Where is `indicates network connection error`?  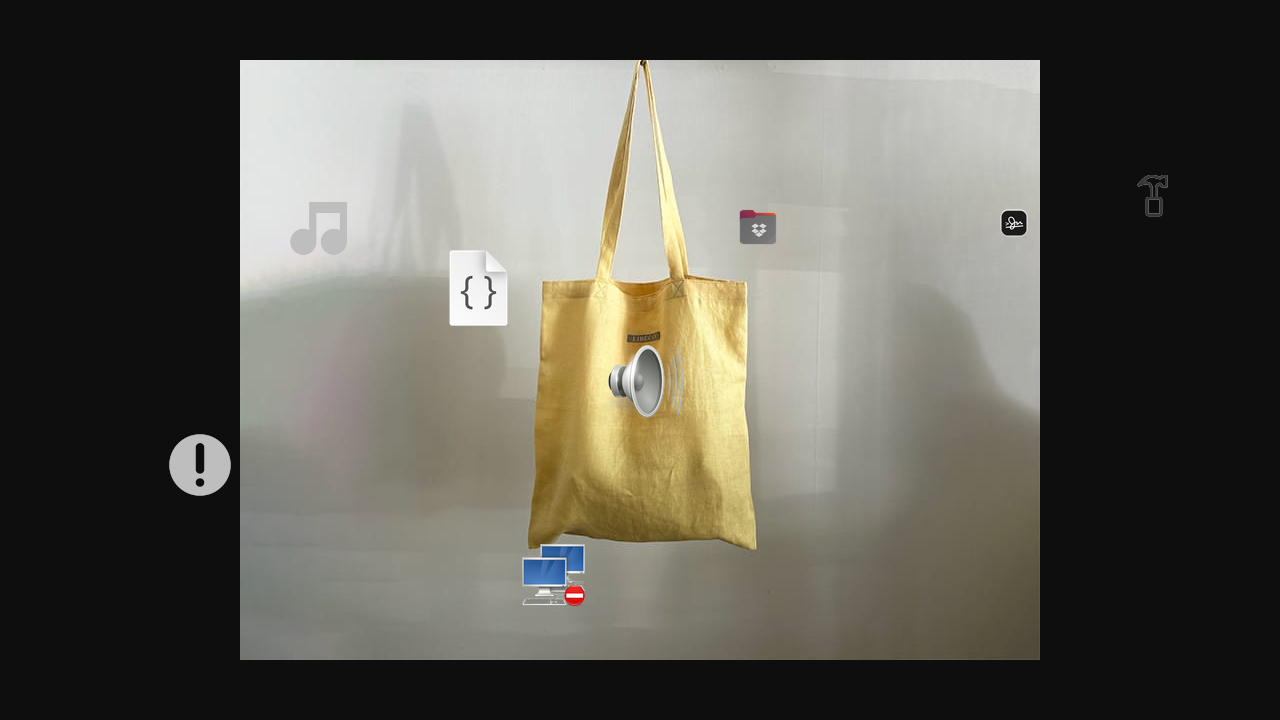 indicates network connection error is located at coordinates (553, 575).